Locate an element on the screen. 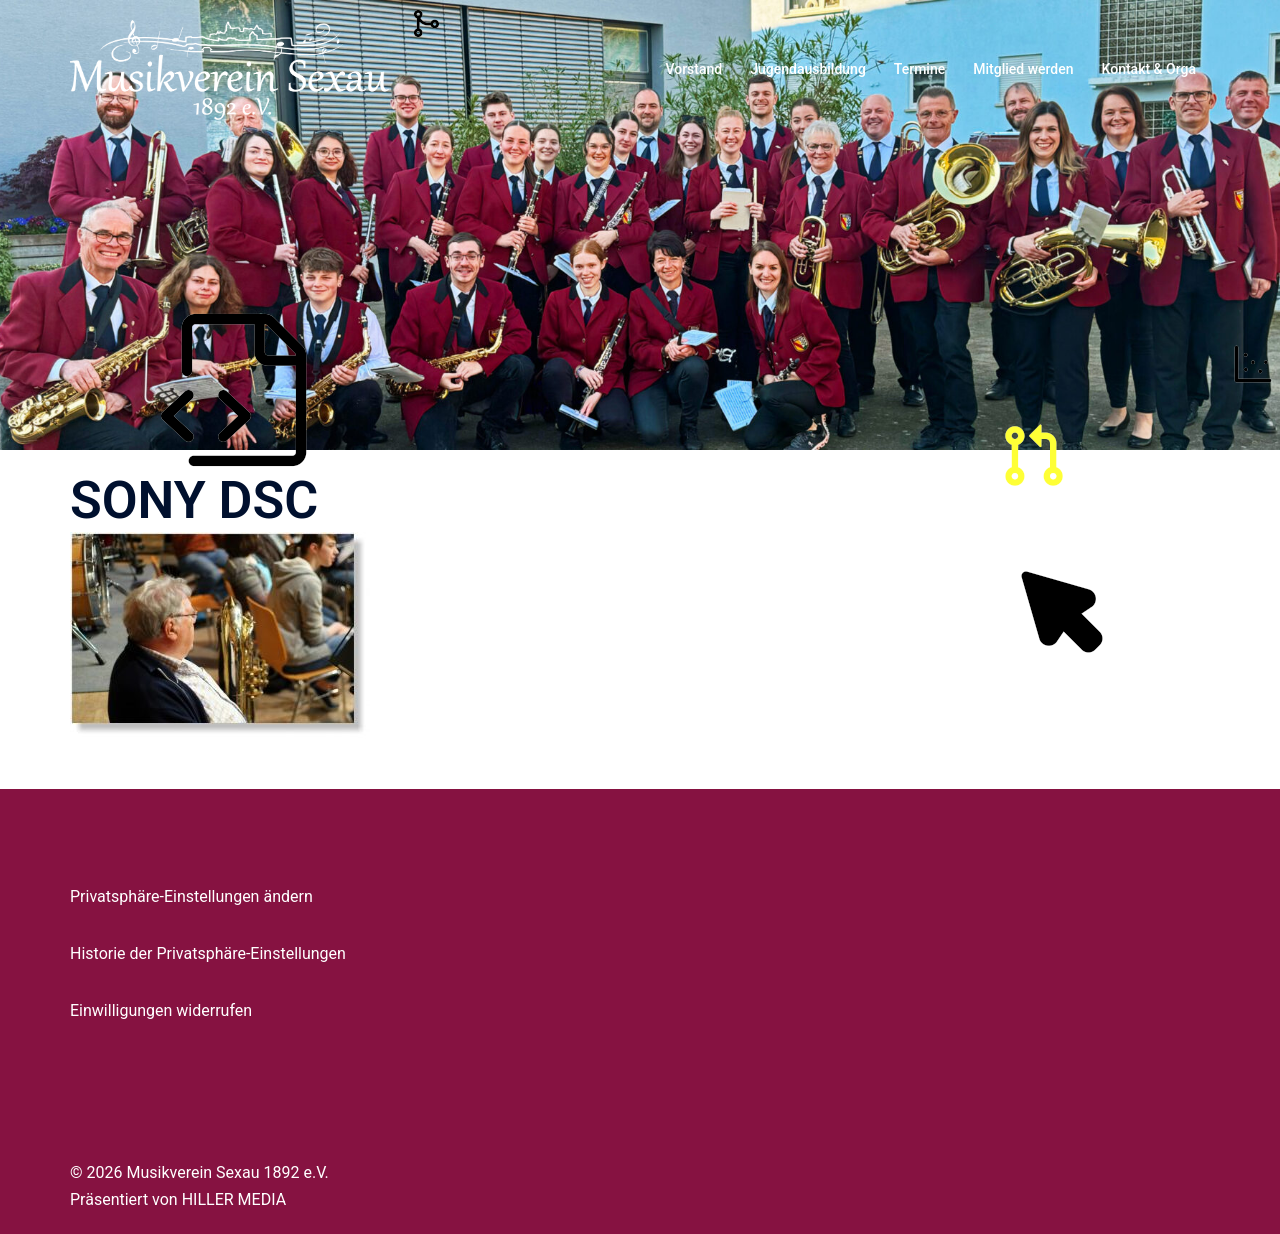 The height and width of the screenshot is (1234, 1280). view source code file is located at coordinates (244, 390).